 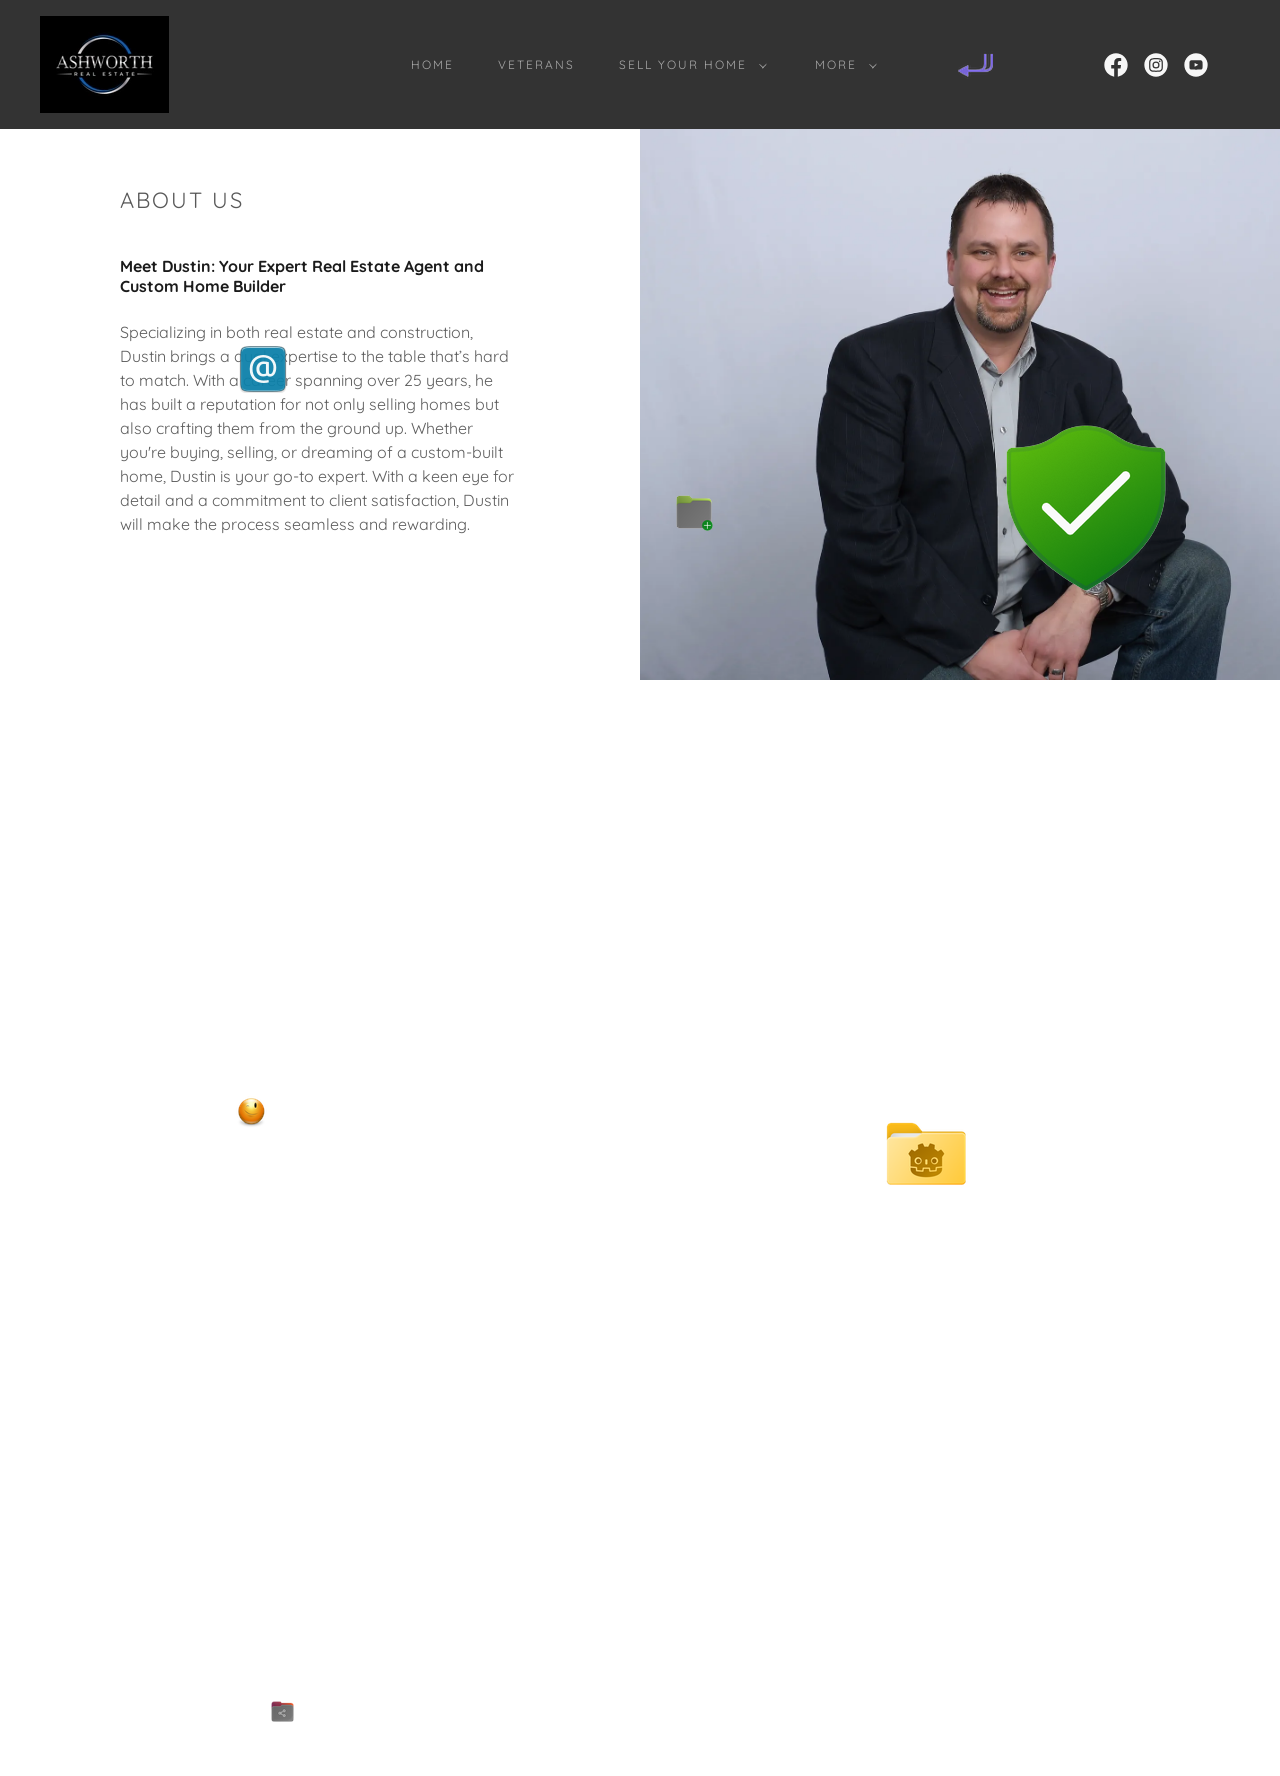 What do you see at coordinates (263, 369) in the screenshot?
I see `manage connected online accounts` at bounding box center [263, 369].